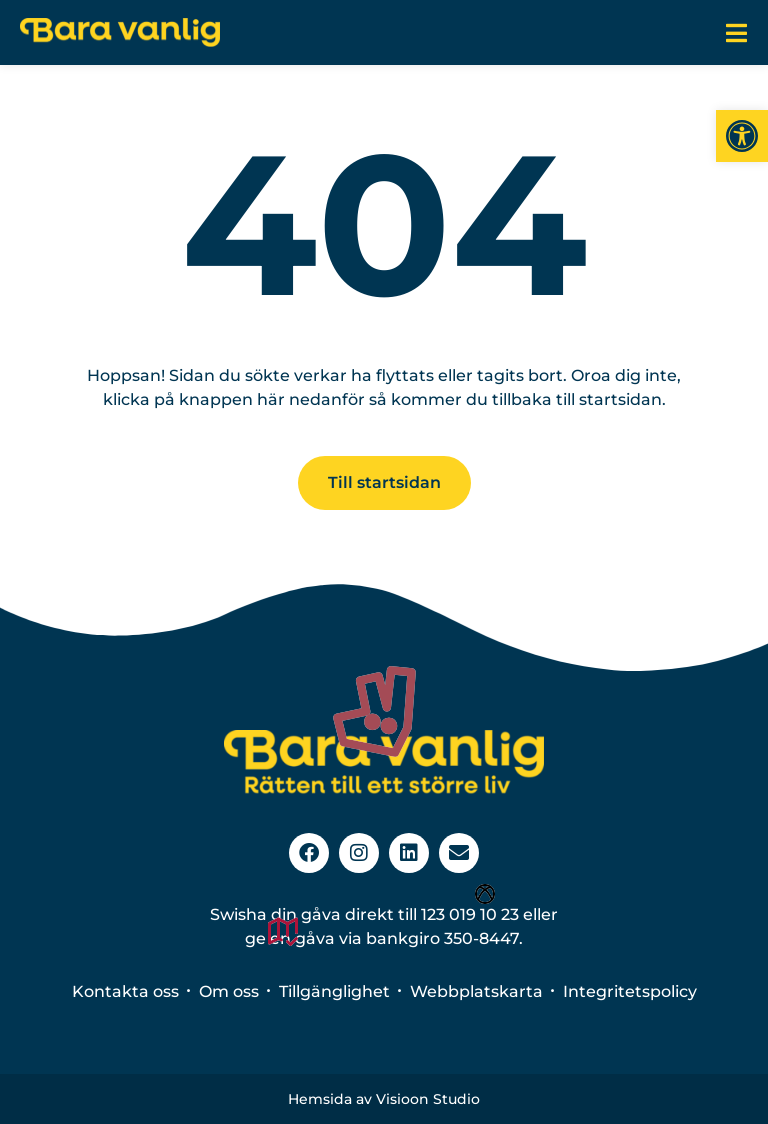 This screenshot has width=768, height=1124. What do you see at coordinates (283, 931) in the screenshot?
I see `confirm location on map` at bounding box center [283, 931].